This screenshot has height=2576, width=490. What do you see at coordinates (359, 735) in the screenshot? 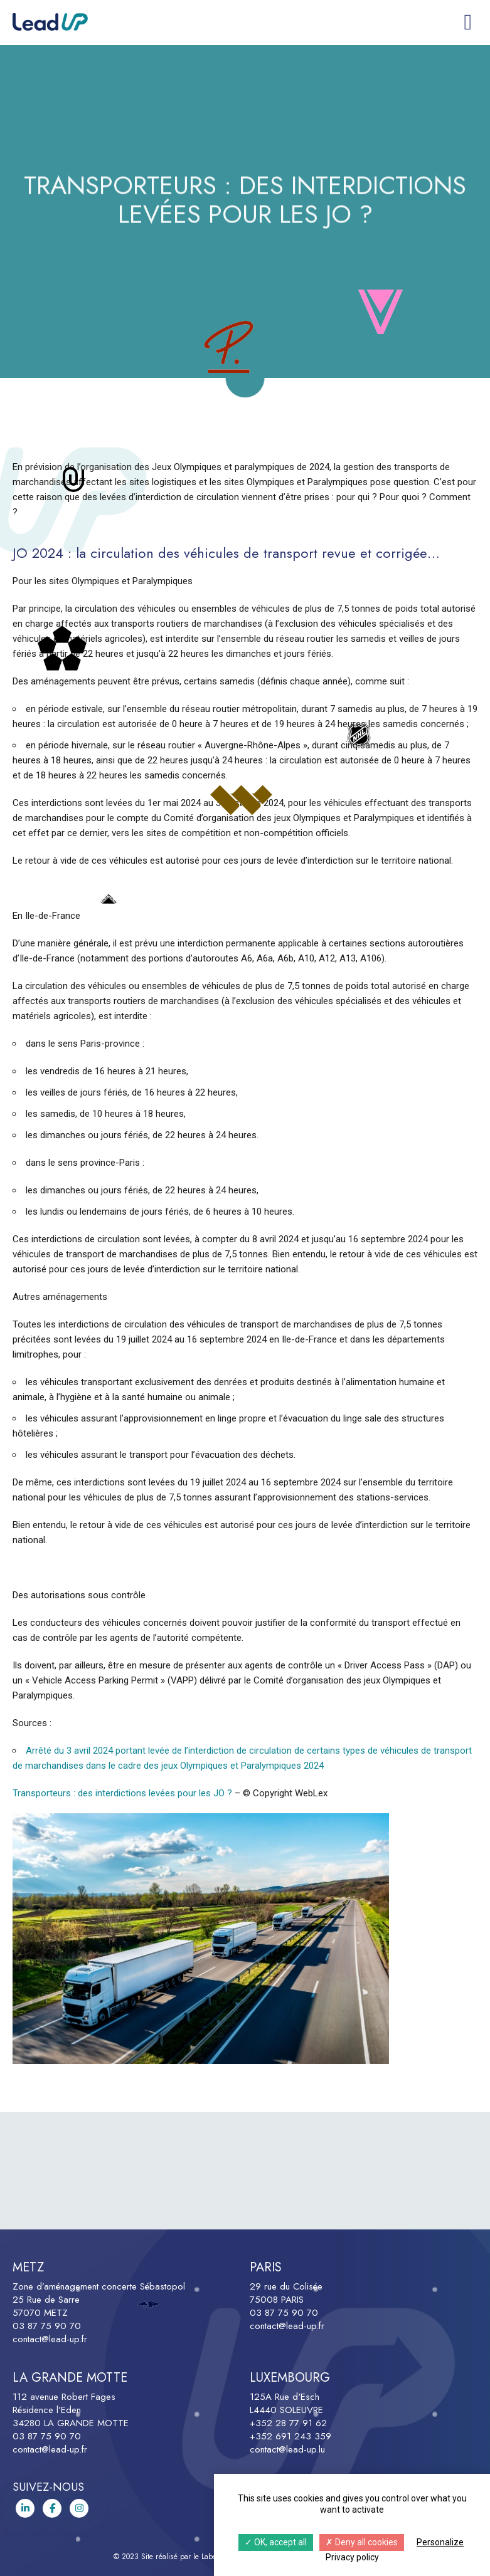
I see `open the NHL app or website` at bounding box center [359, 735].